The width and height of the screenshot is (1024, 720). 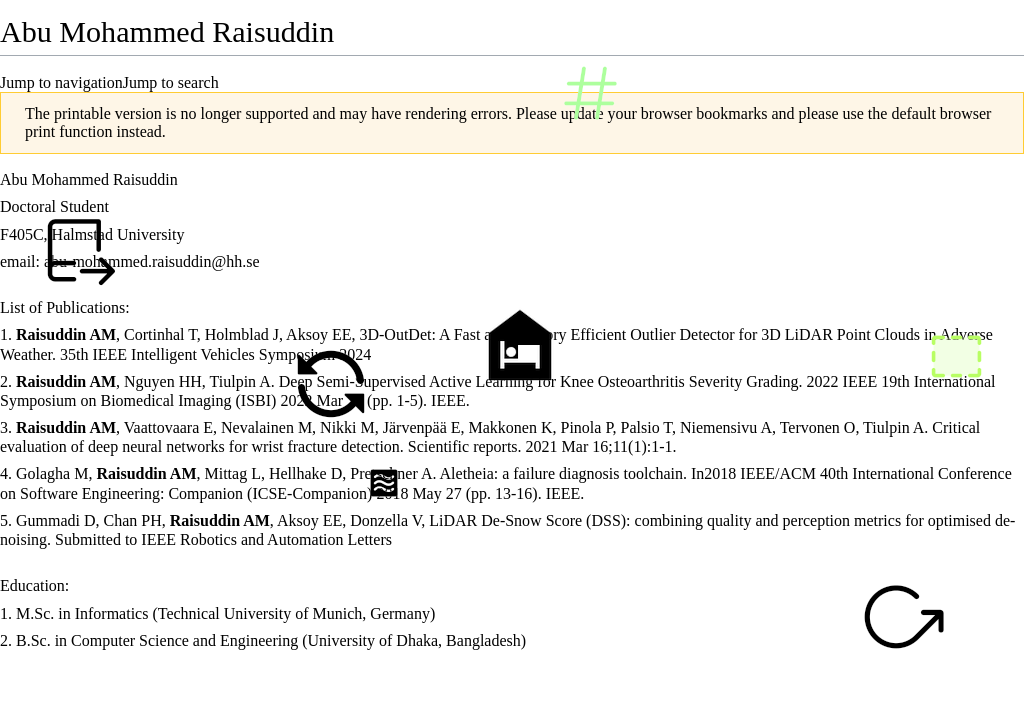 I want to click on view or browse hashtags, so click(x=590, y=93).